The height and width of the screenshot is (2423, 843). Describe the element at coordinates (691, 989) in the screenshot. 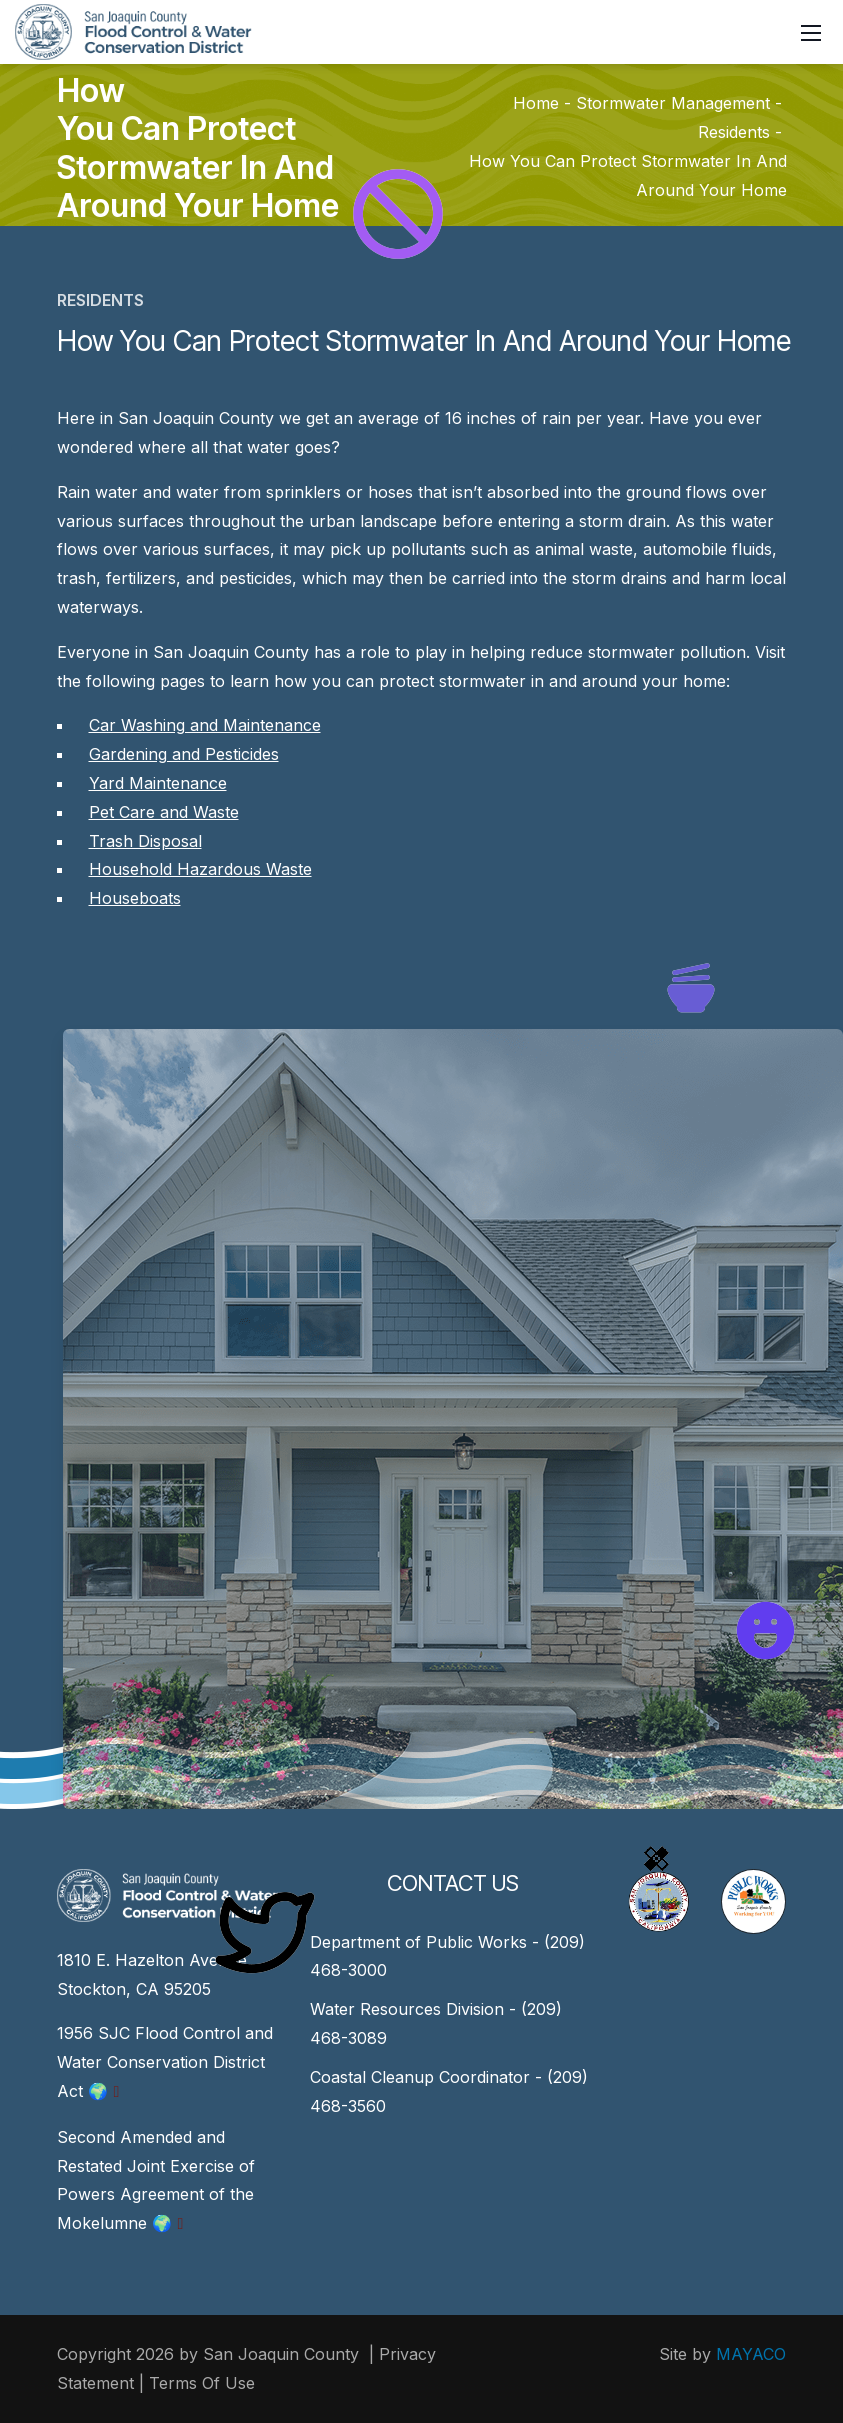

I see `browse asian cuisine or noodle restaurants` at that location.